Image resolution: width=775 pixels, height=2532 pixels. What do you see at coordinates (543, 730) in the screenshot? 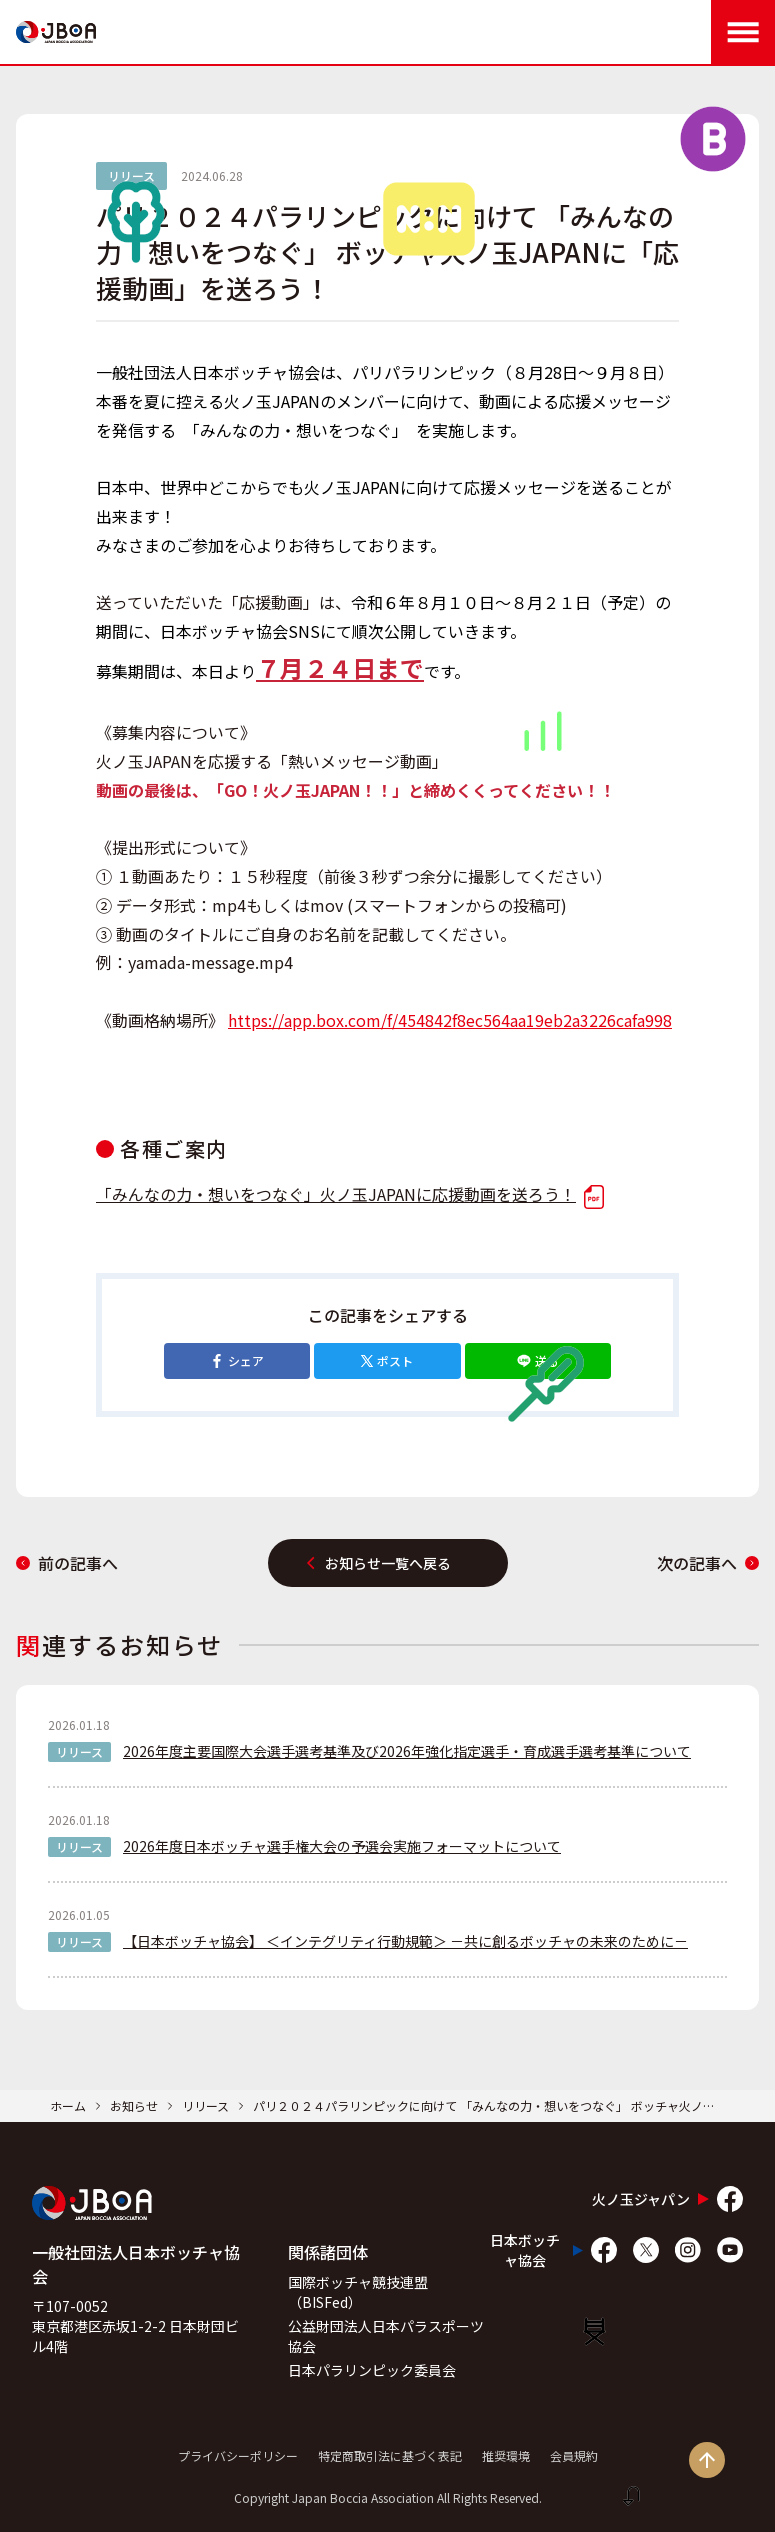
I see `view analytics or statistics` at bounding box center [543, 730].